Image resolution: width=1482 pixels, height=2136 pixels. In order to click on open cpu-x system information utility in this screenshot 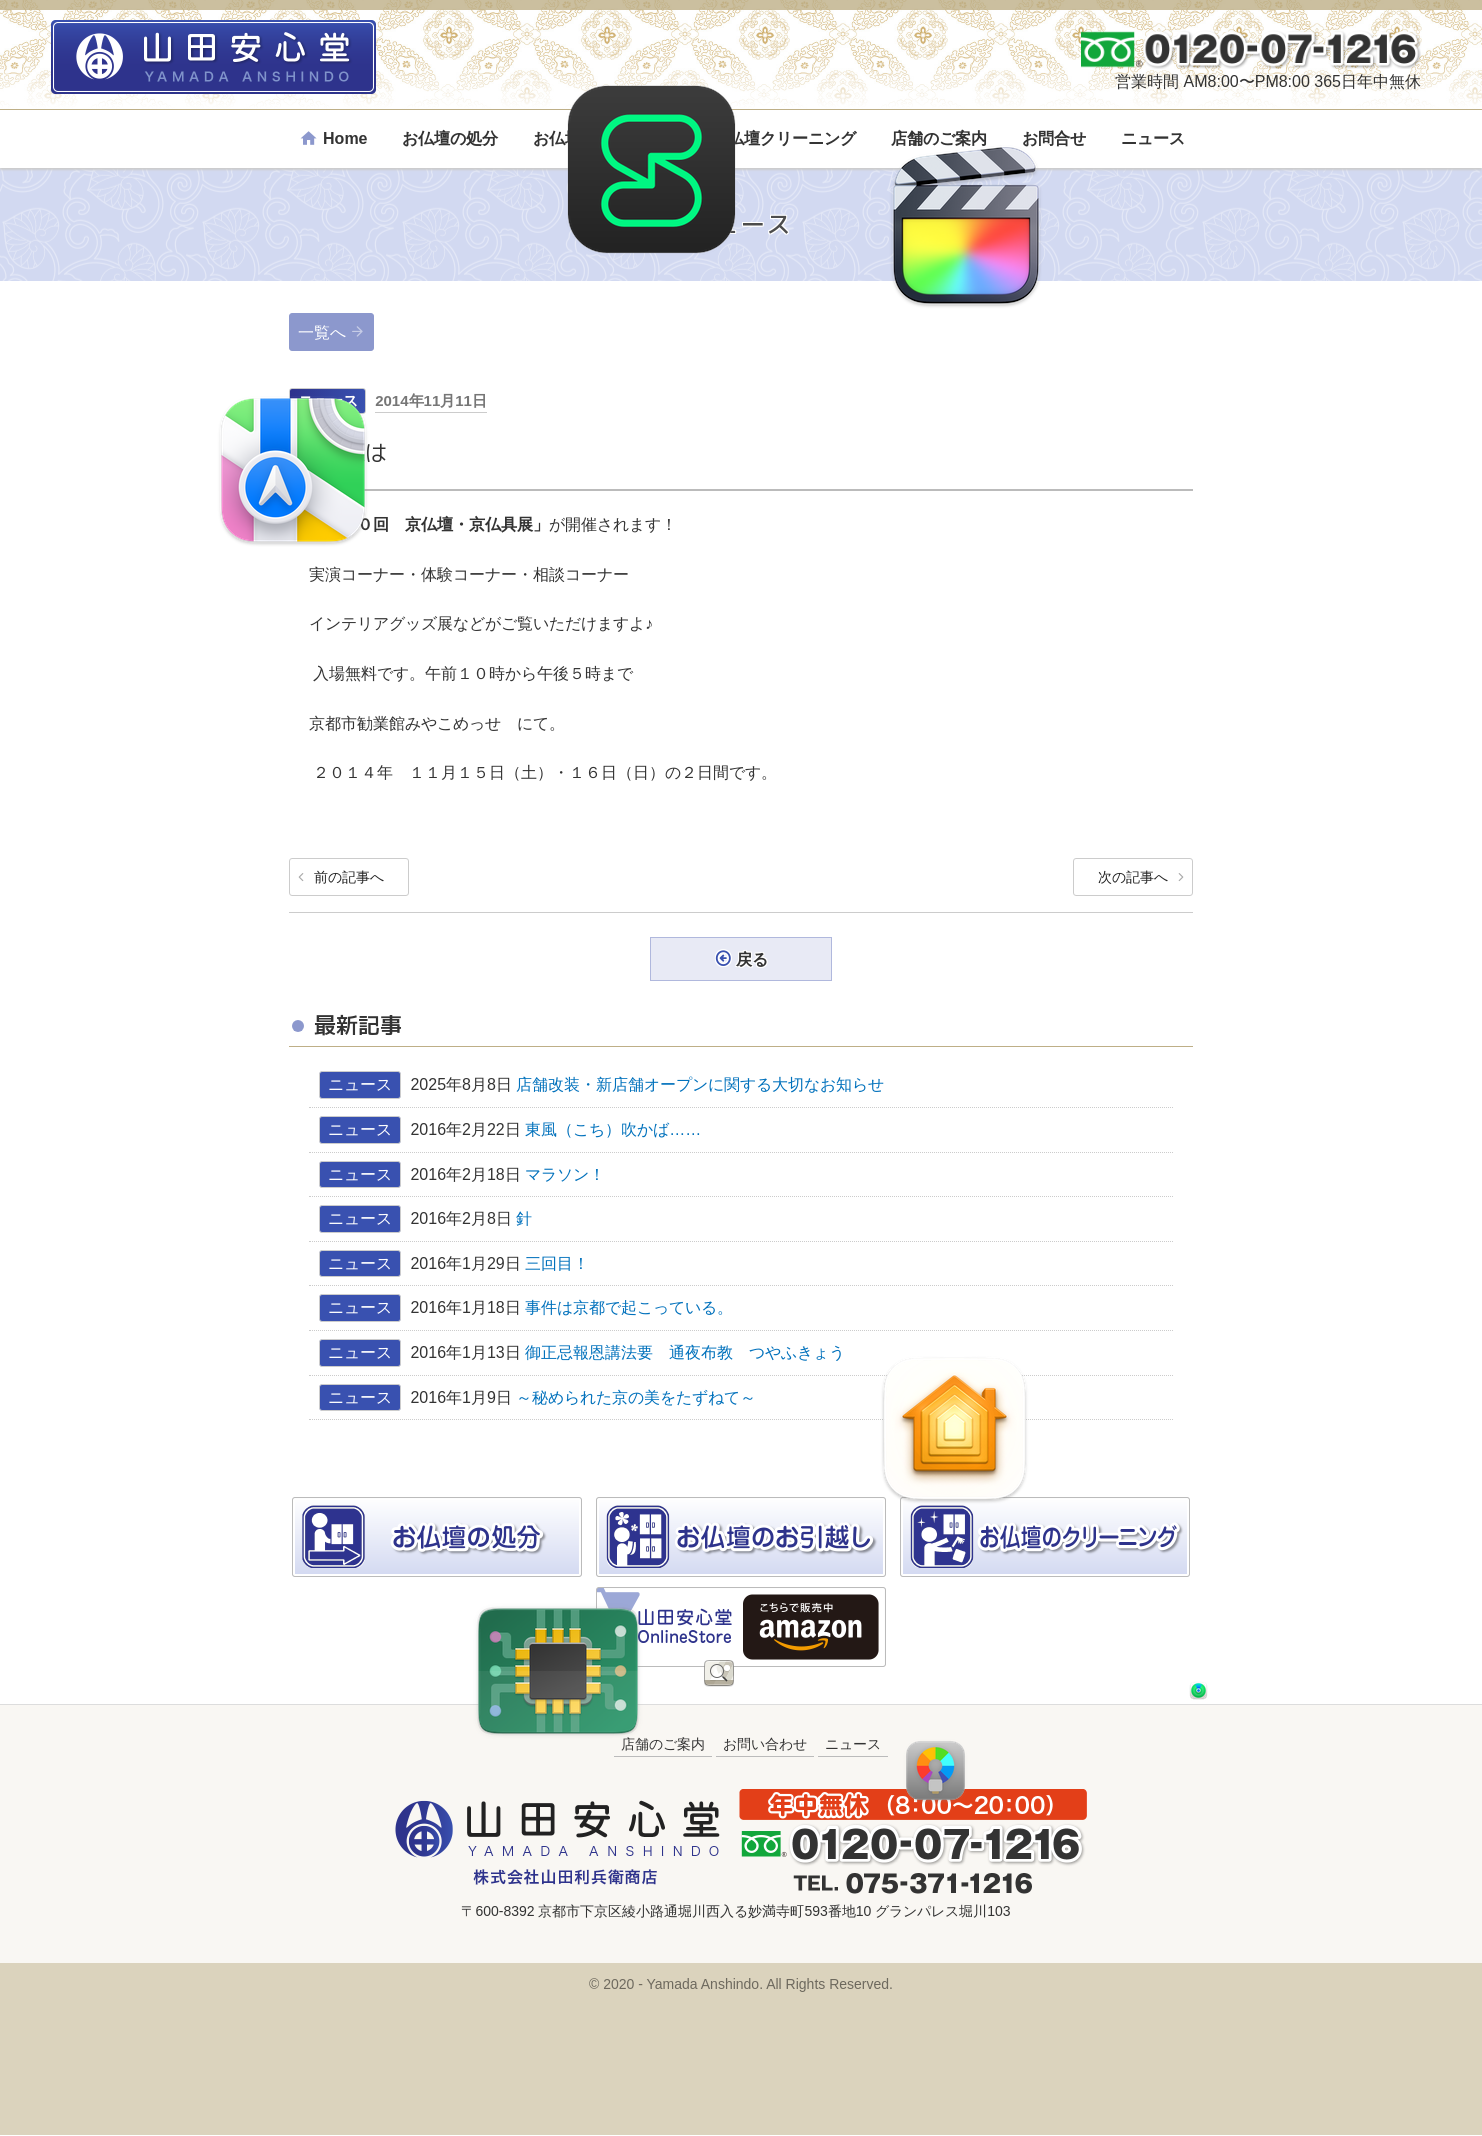, I will do `click(558, 1671)`.